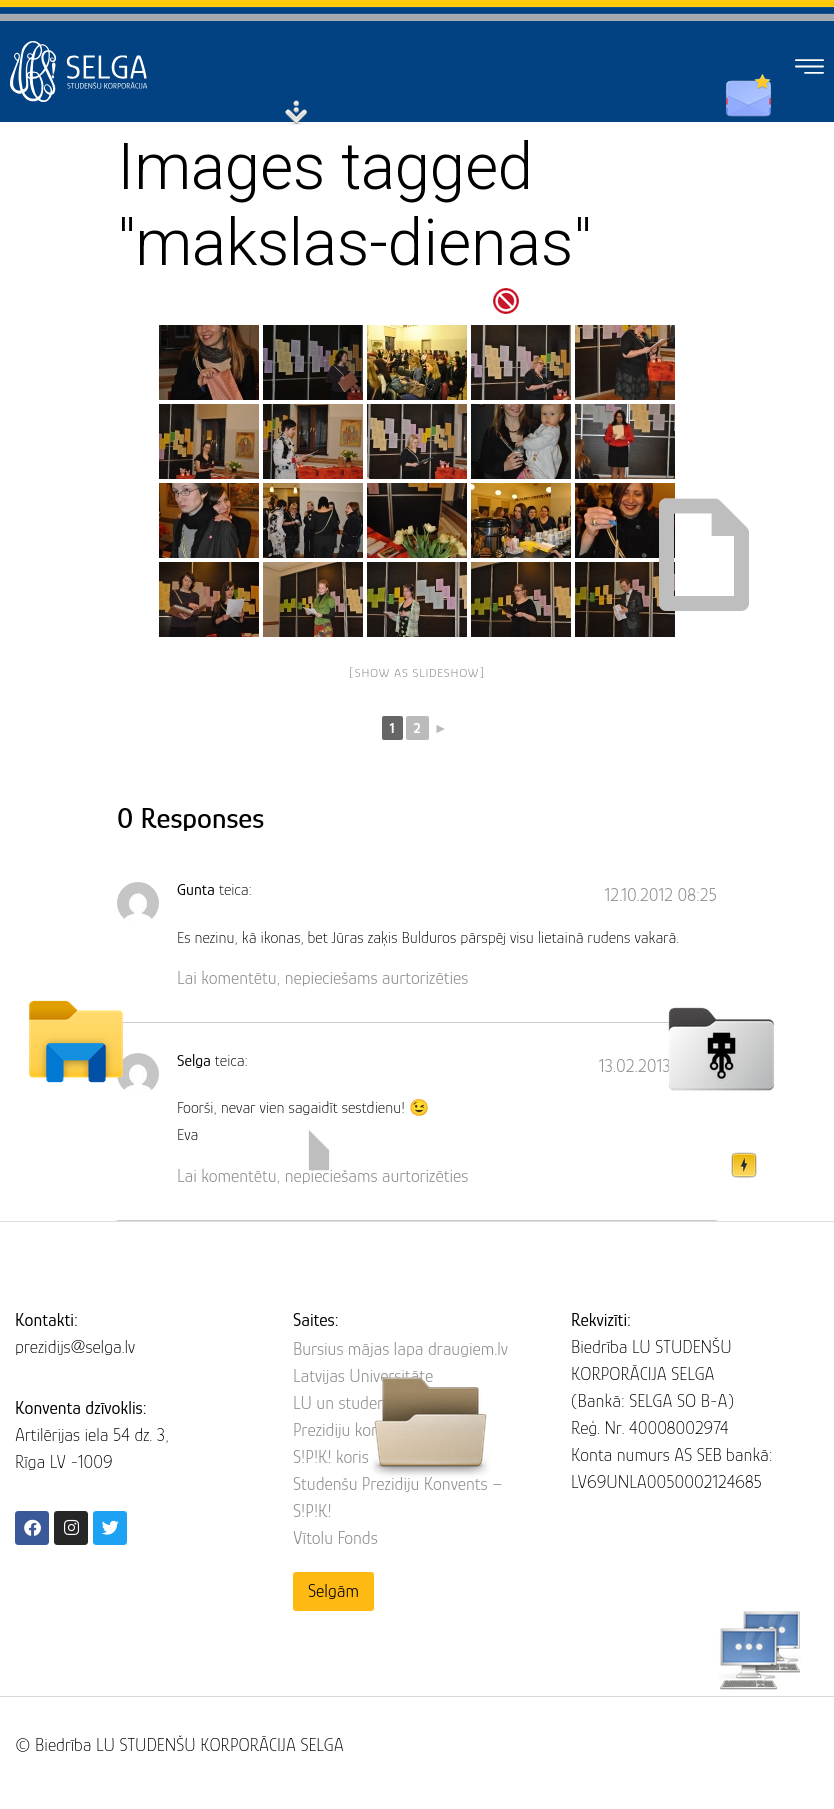 The width and height of the screenshot is (834, 1809). Describe the element at coordinates (319, 1150) in the screenshot. I see `start text selection from the right side` at that location.